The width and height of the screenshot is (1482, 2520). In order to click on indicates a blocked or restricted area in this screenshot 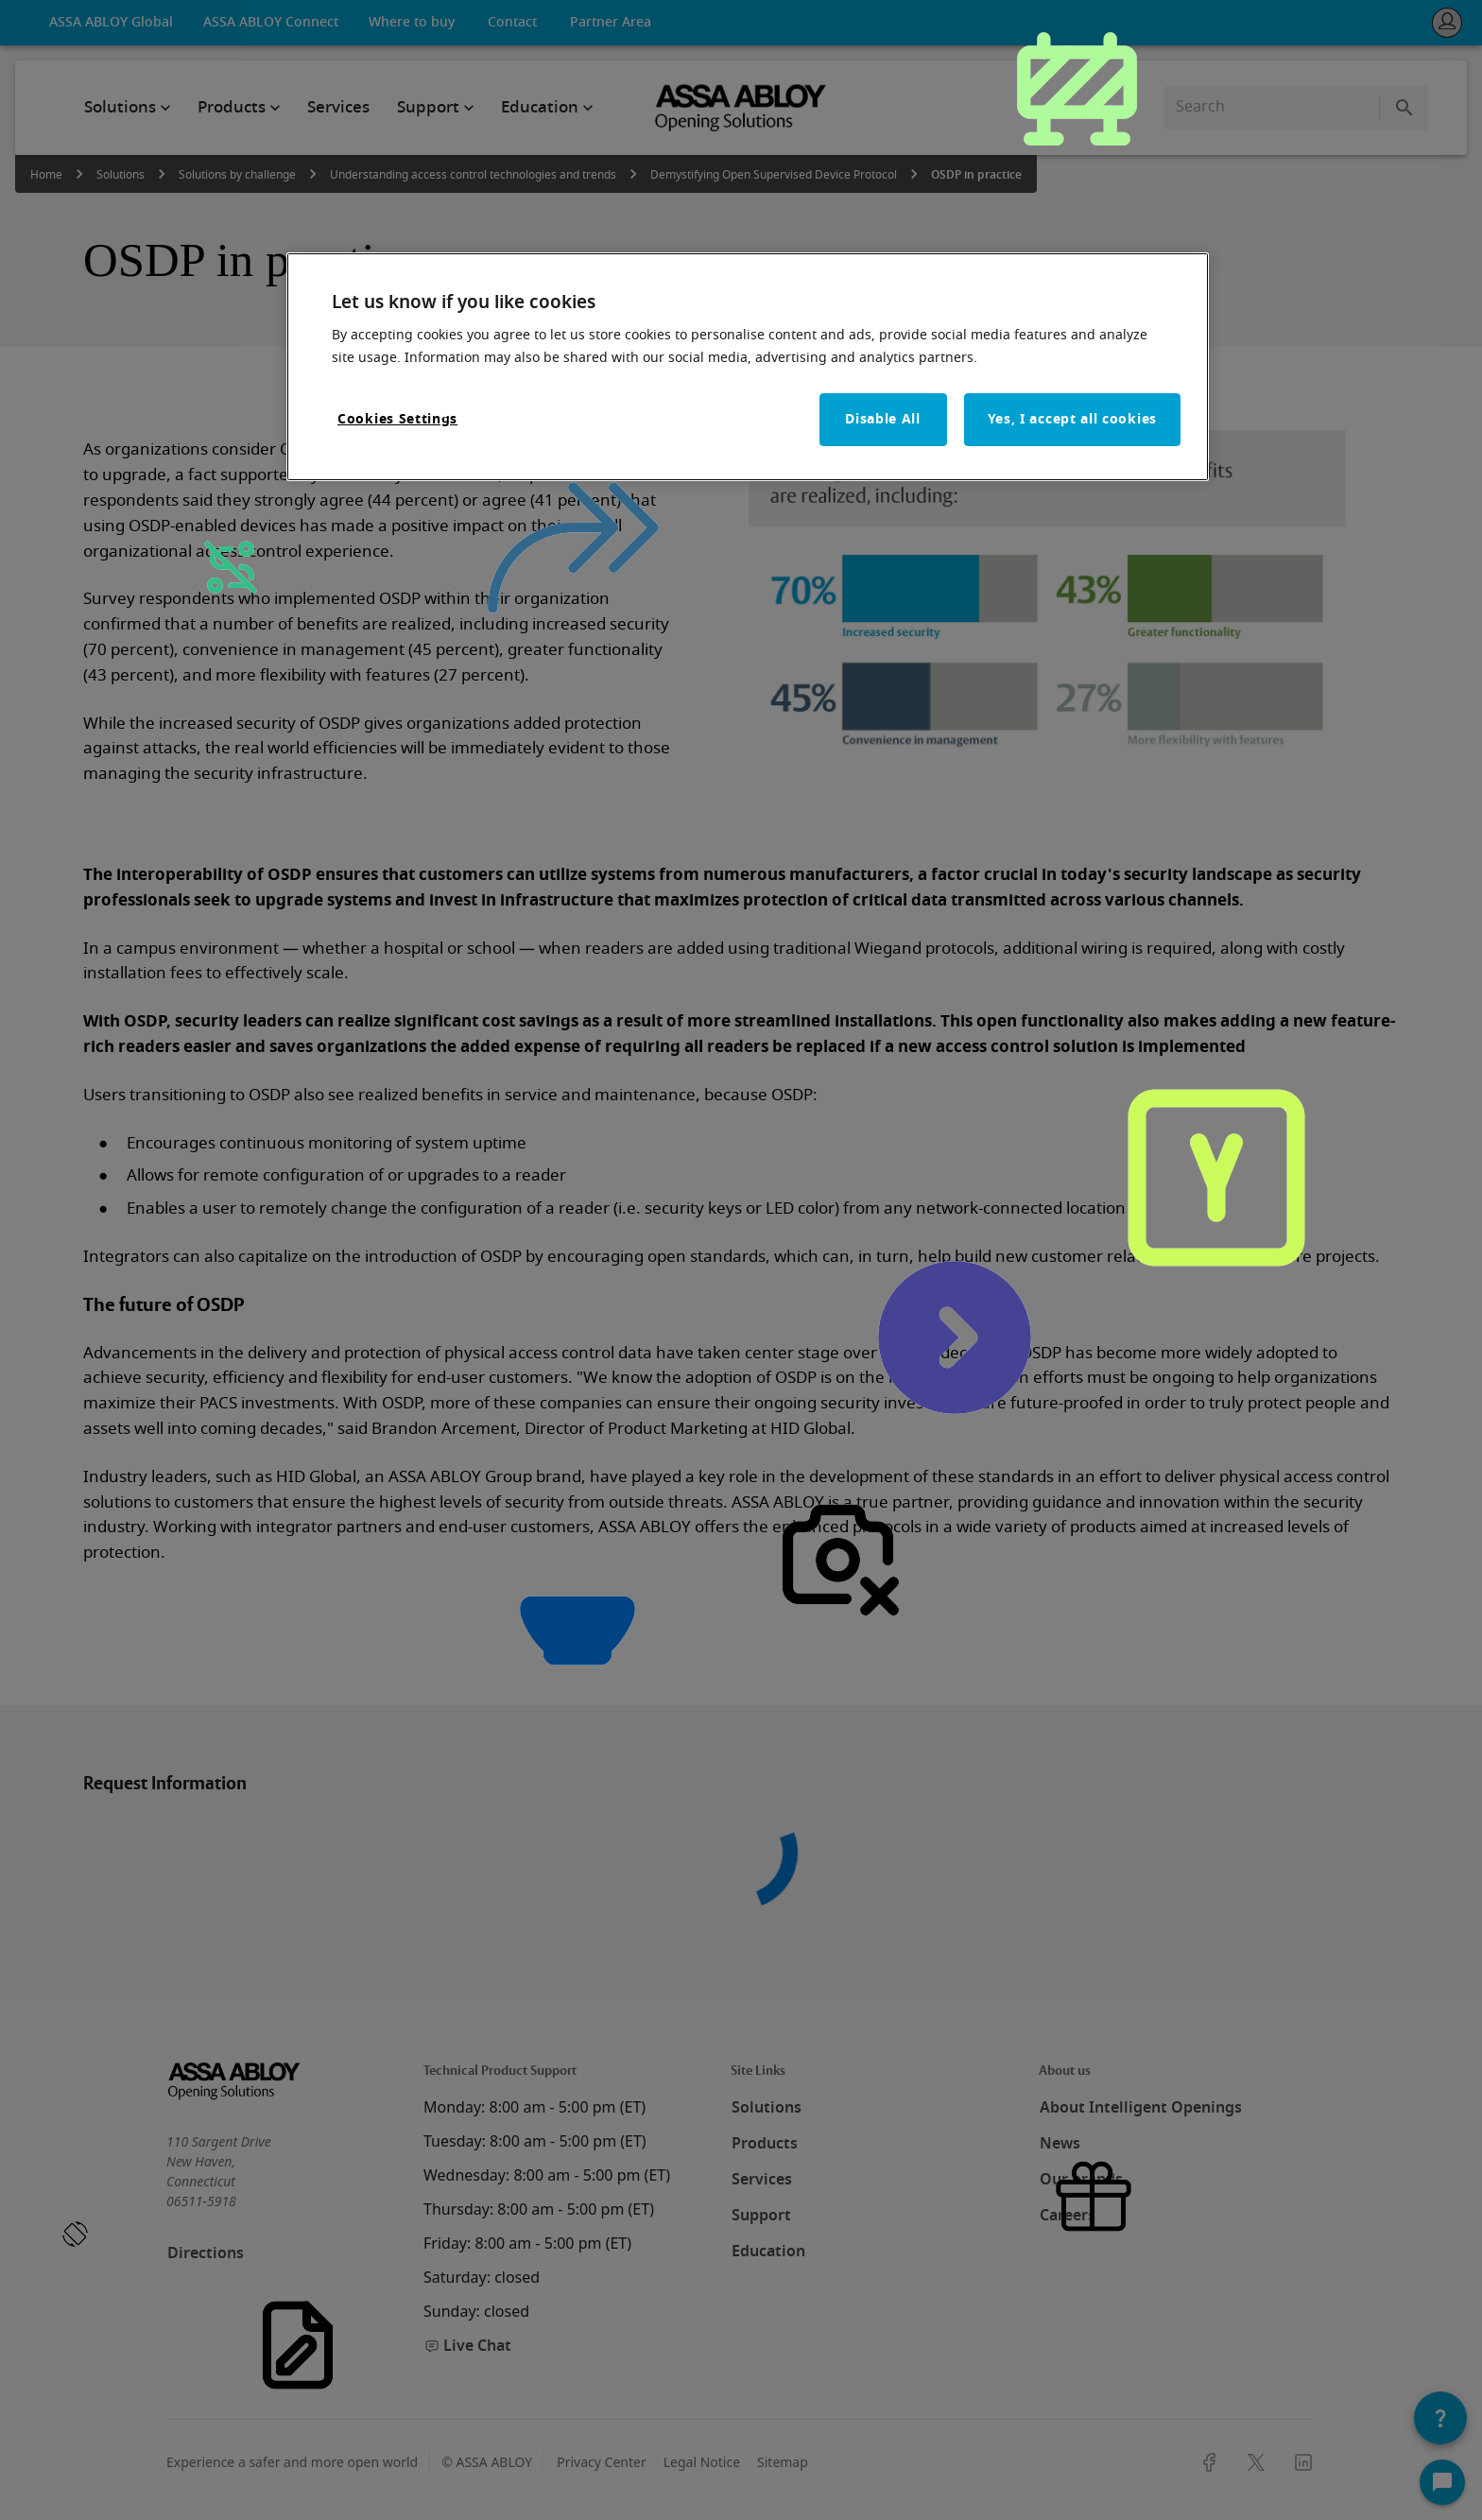, I will do `click(1077, 85)`.